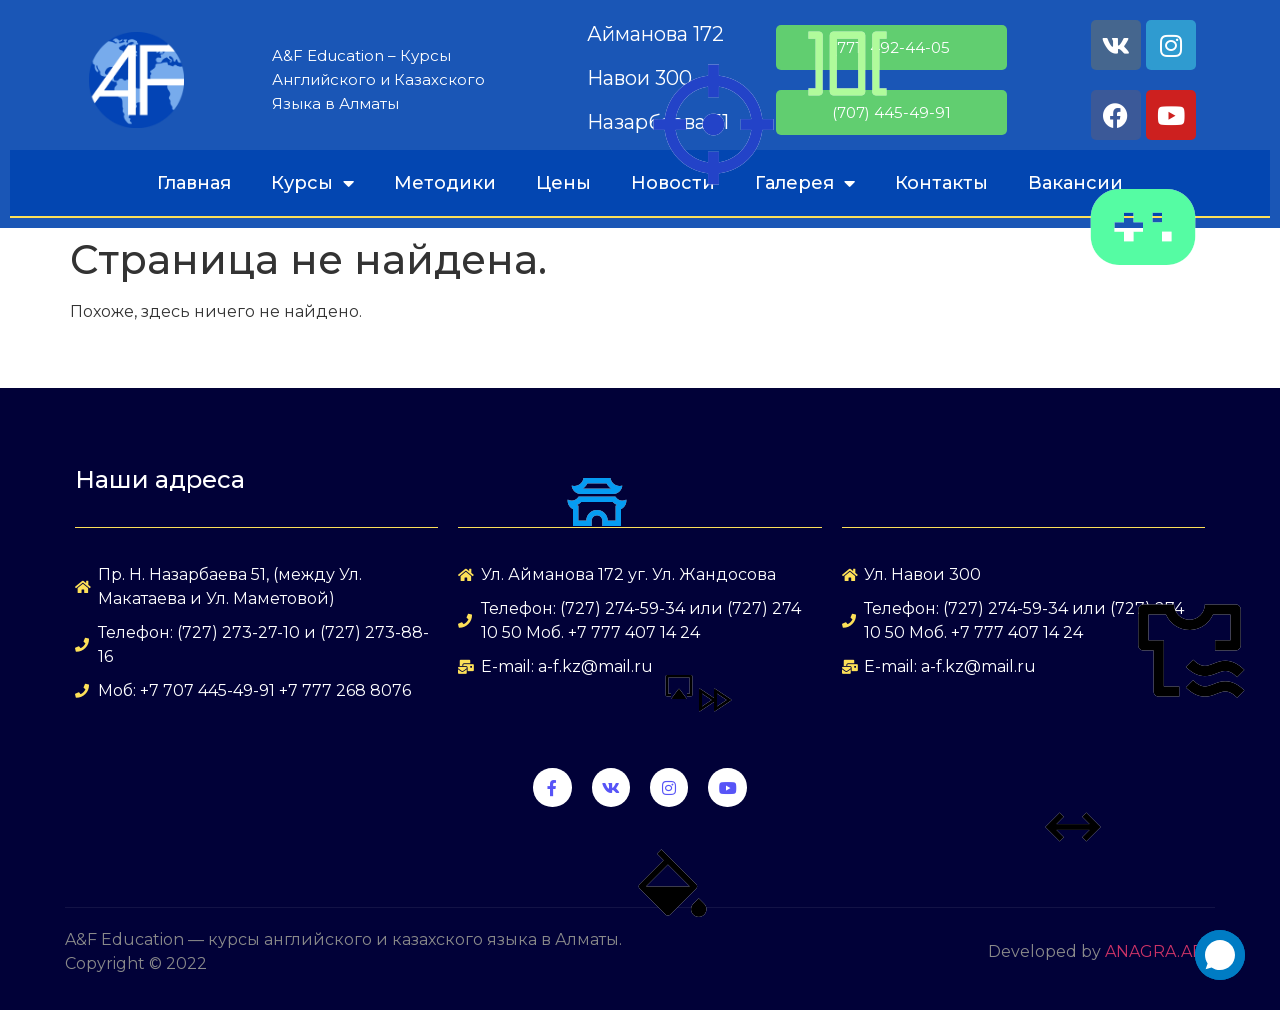 This screenshot has height=1010, width=1280. What do you see at coordinates (714, 700) in the screenshot?
I see `fast forward or skip ahead in media playback` at bounding box center [714, 700].